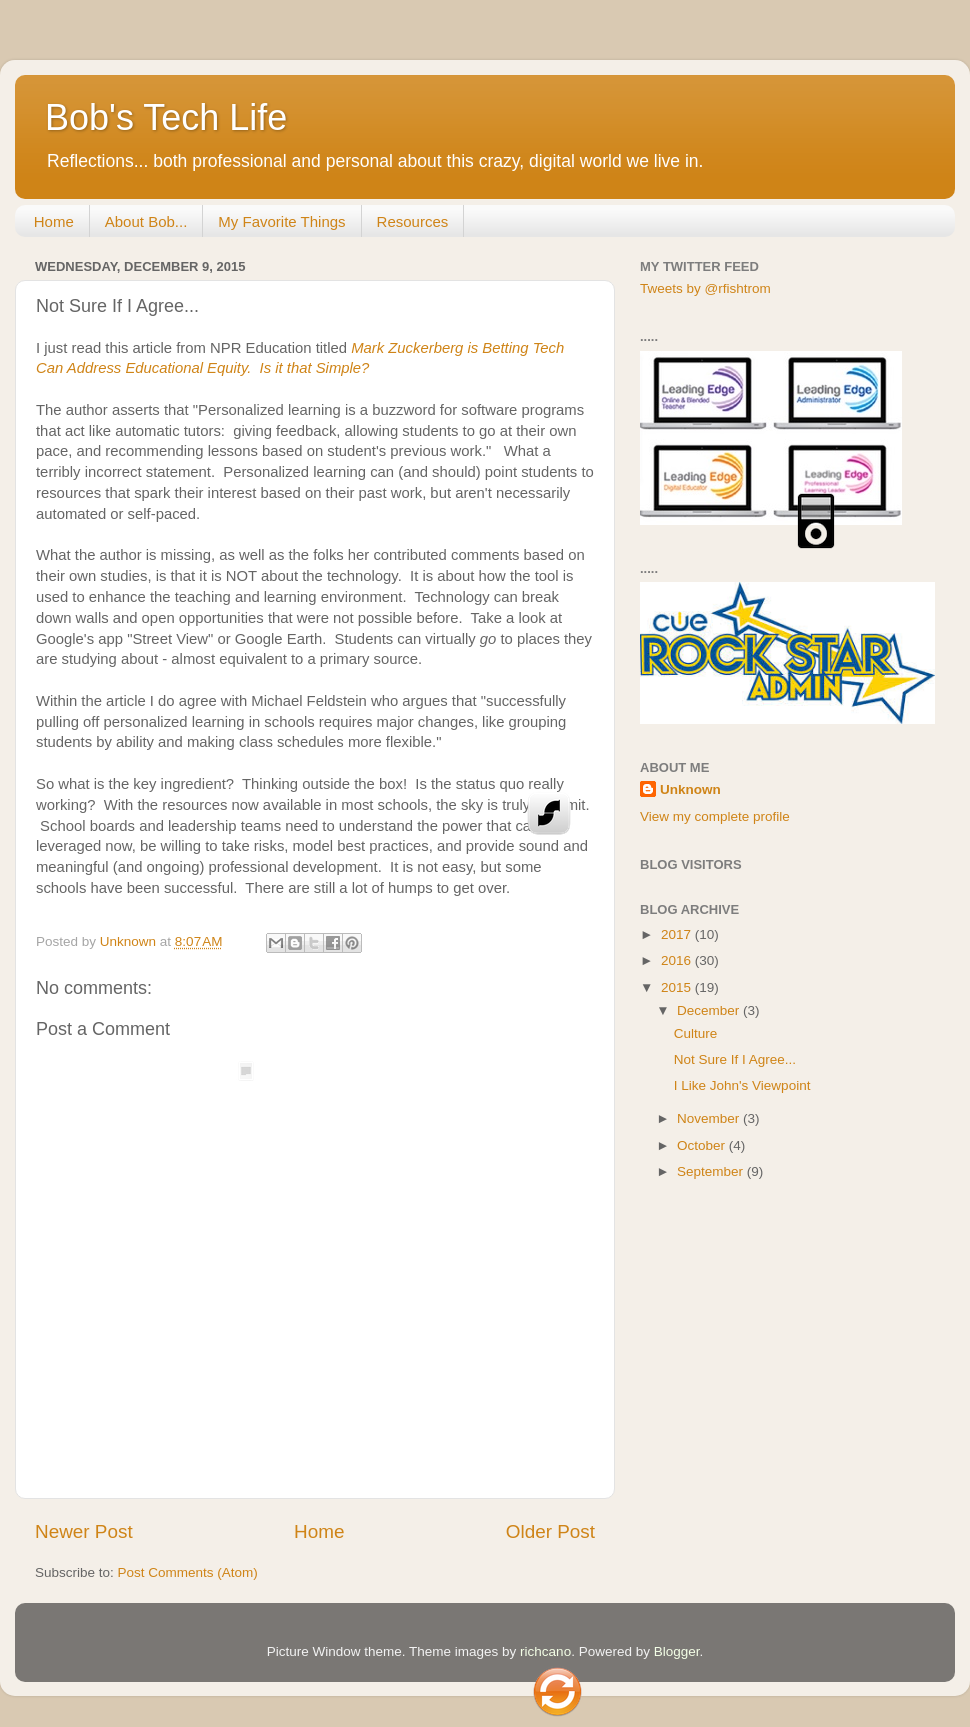  I want to click on open screenpipe app, so click(549, 813).